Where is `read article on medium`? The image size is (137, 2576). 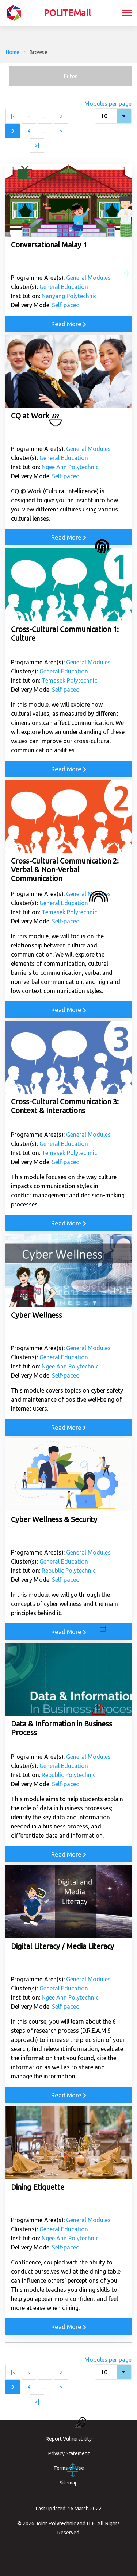
read article on medium is located at coordinates (47, 206).